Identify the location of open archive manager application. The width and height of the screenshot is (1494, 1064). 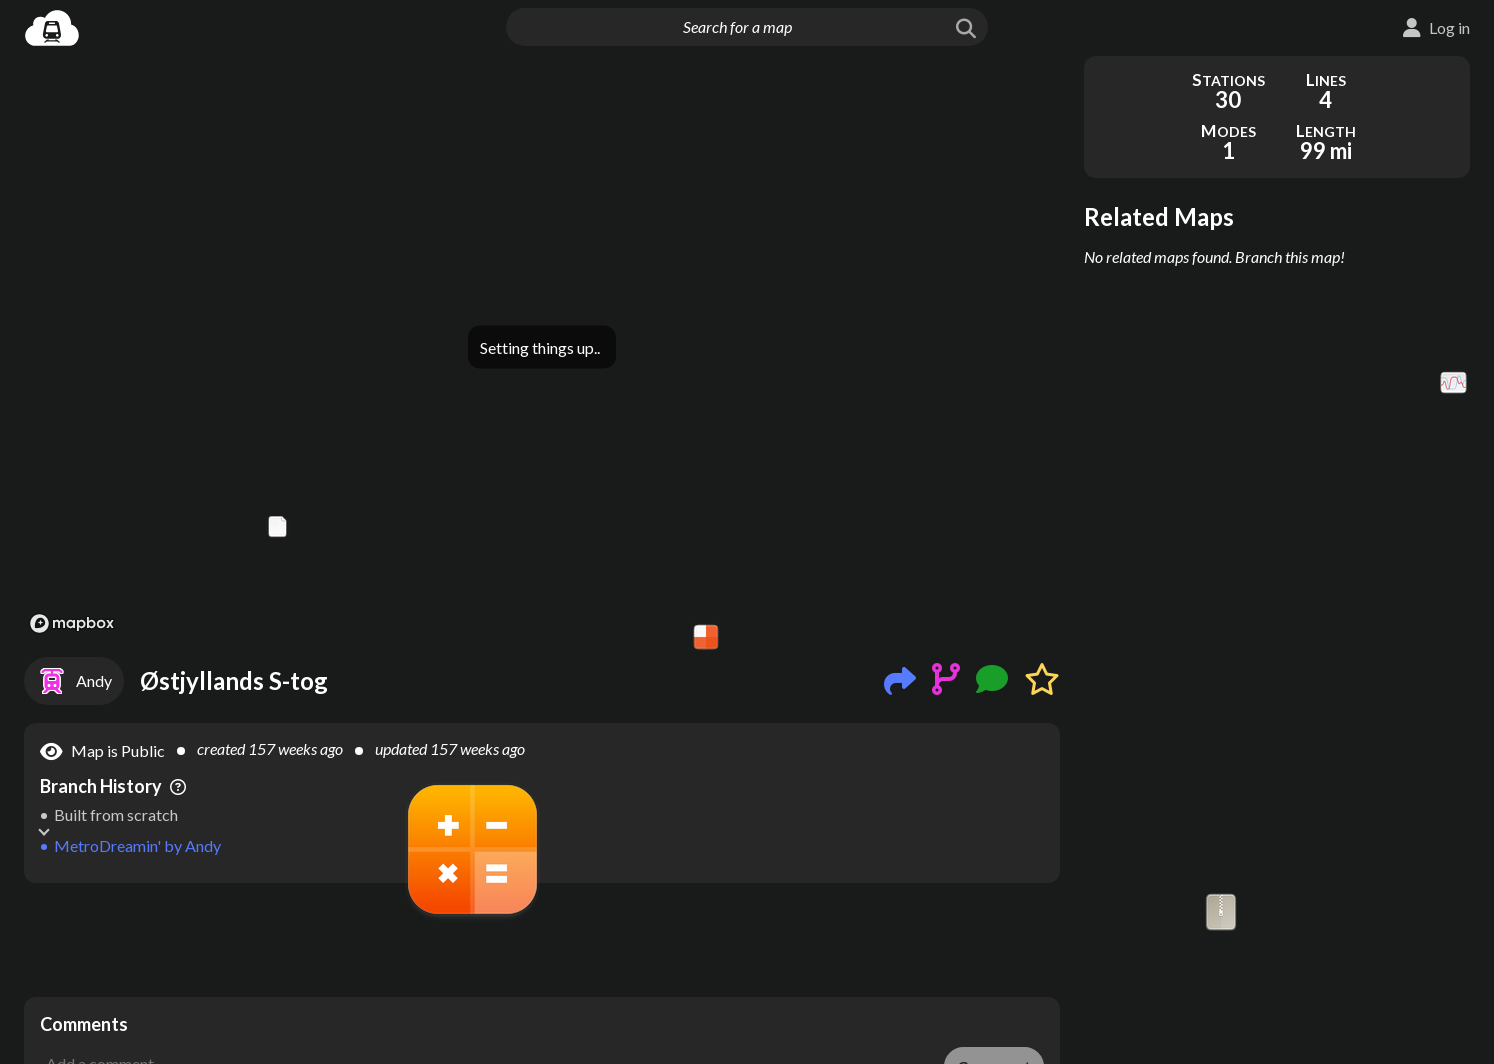
(1221, 912).